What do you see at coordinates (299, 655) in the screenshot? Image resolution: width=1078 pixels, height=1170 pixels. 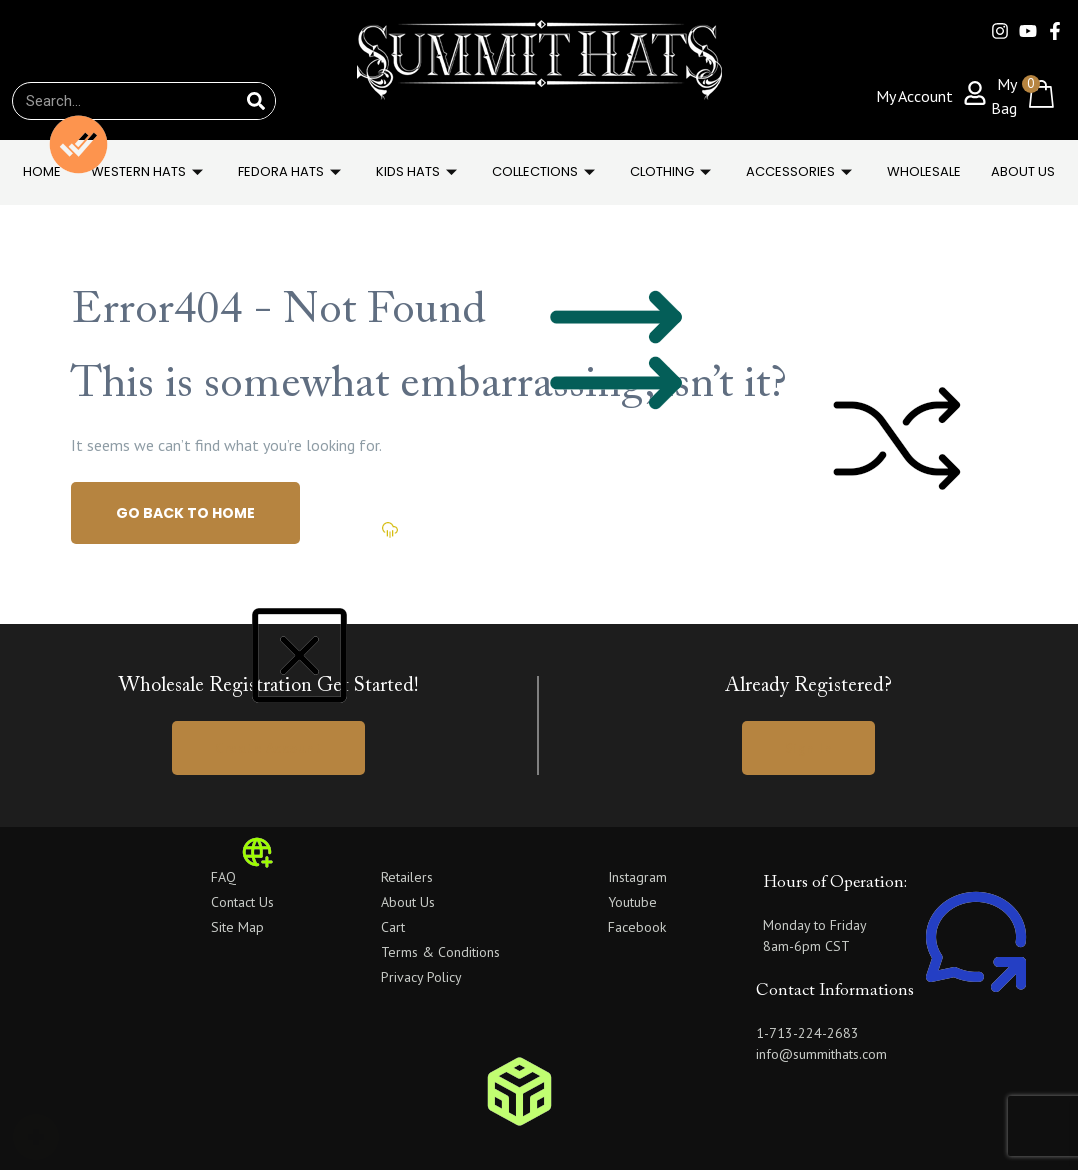 I see `close or dismiss a dialog box` at bounding box center [299, 655].